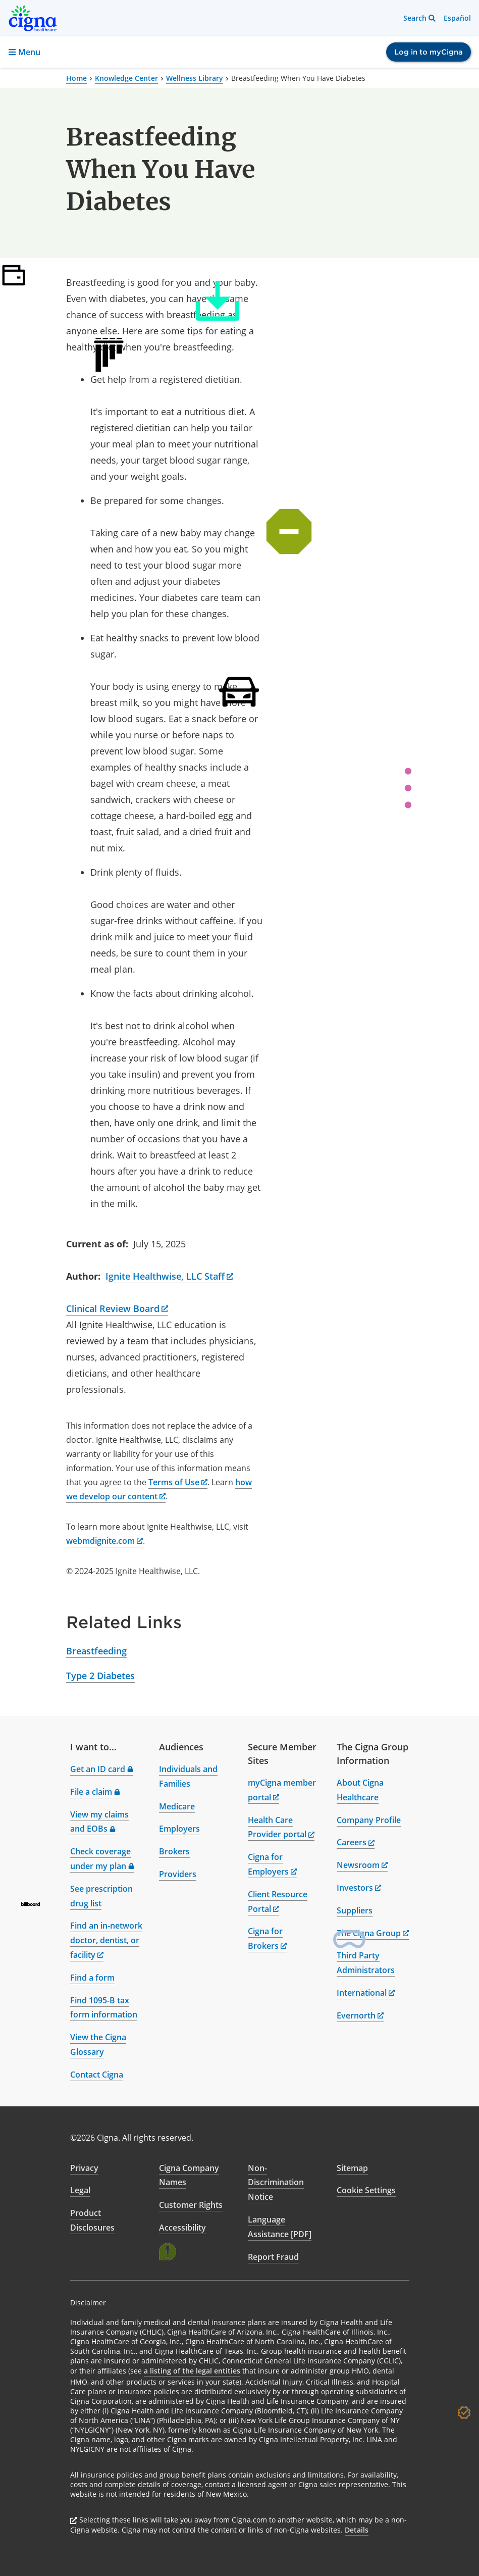  What do you see at coordinates (239, 690) in the screenshot?
I see `view car or vehicle location` at bounding box center [239, 690].